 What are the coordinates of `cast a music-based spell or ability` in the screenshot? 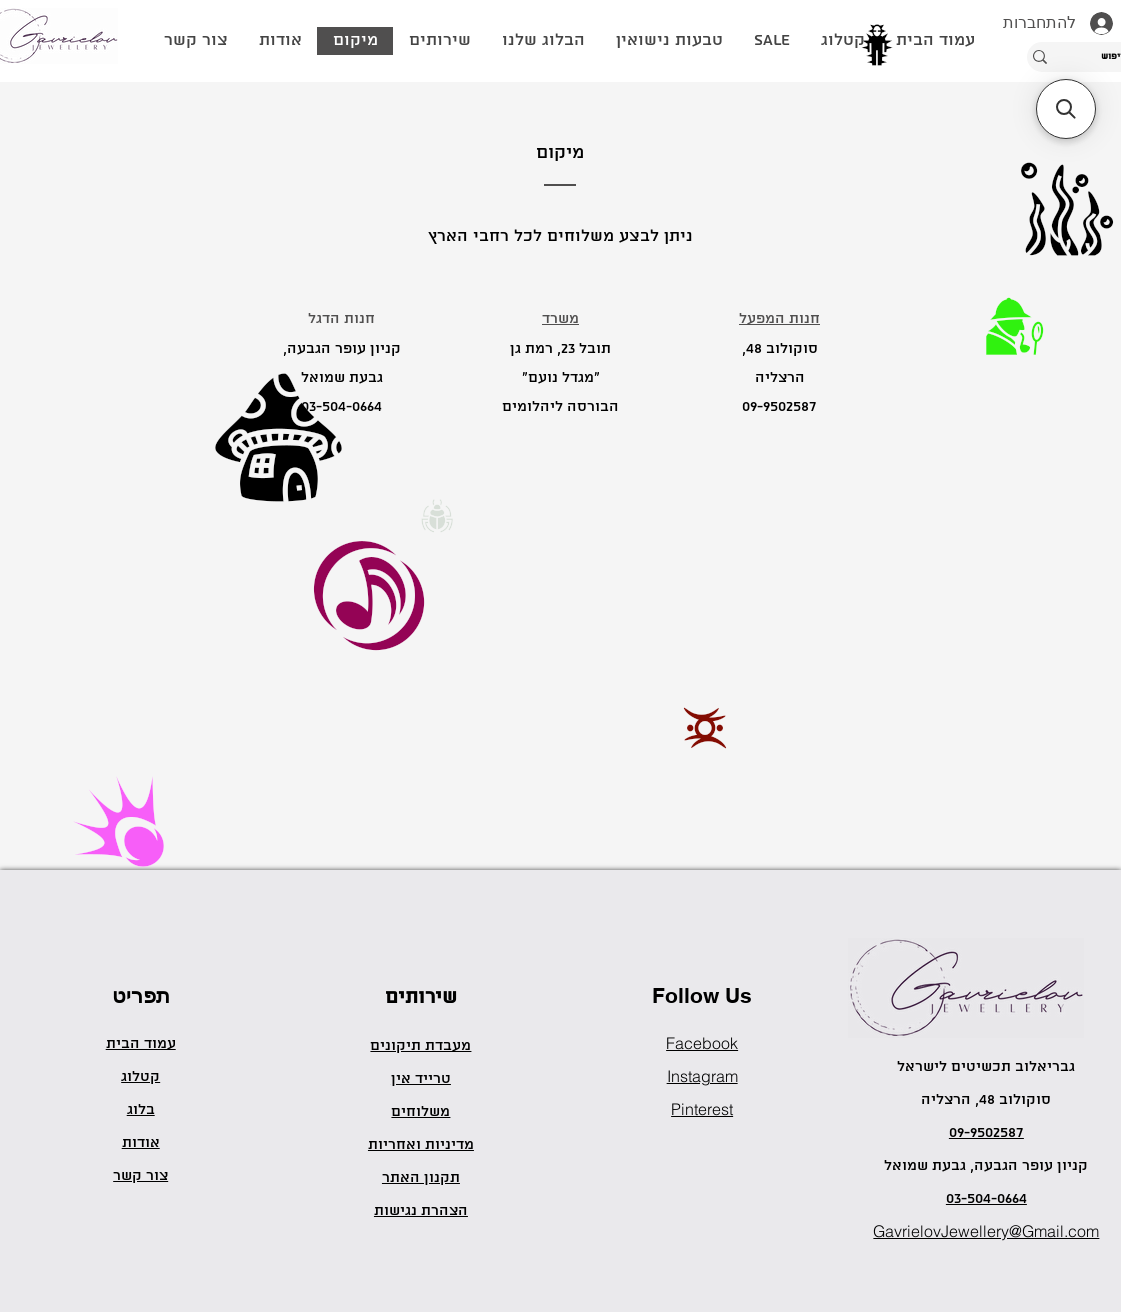 It's located at (369, 596).